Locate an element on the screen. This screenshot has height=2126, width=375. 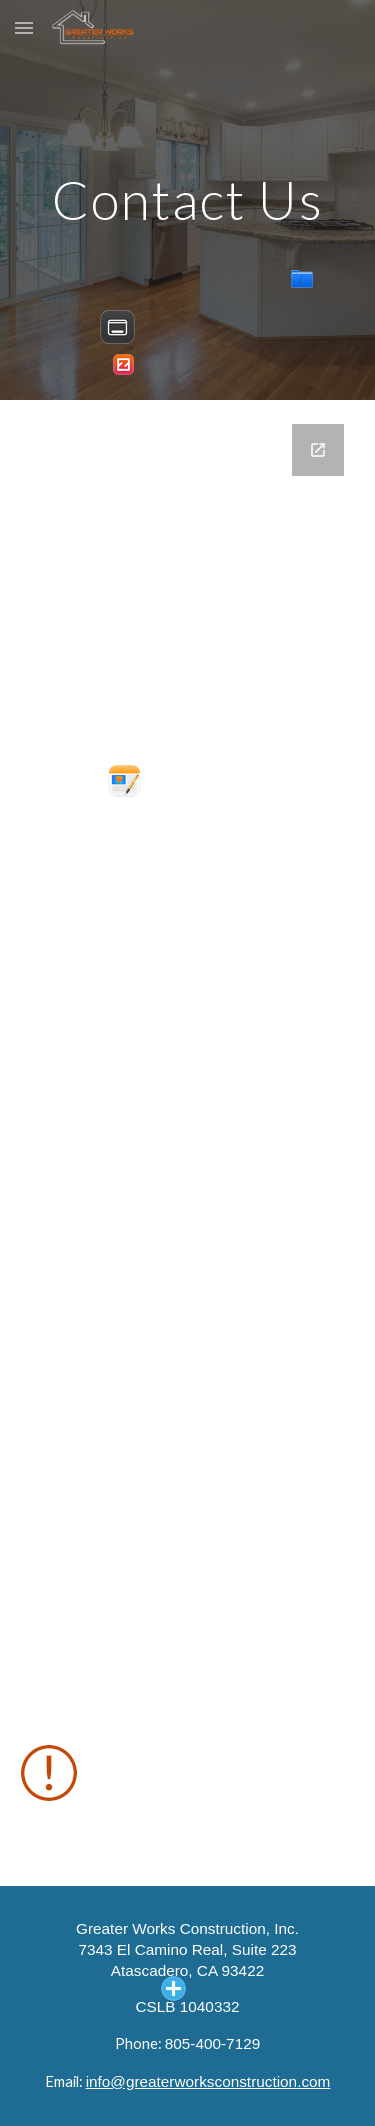
open desktop and screen saver preferences is located at coordinates (117, 327).